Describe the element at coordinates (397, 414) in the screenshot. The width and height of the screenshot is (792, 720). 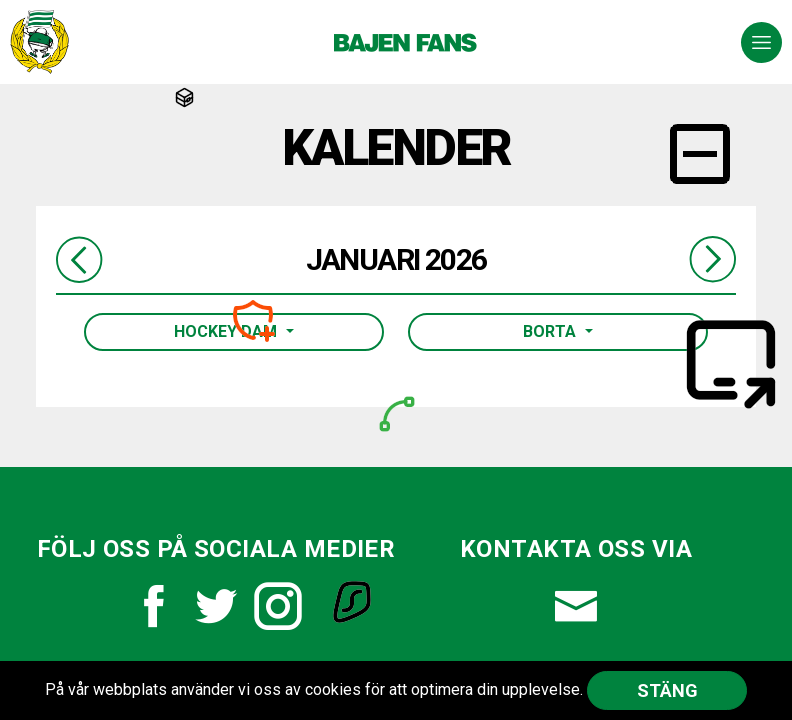
I see `edit vector path curve handles` at that location.